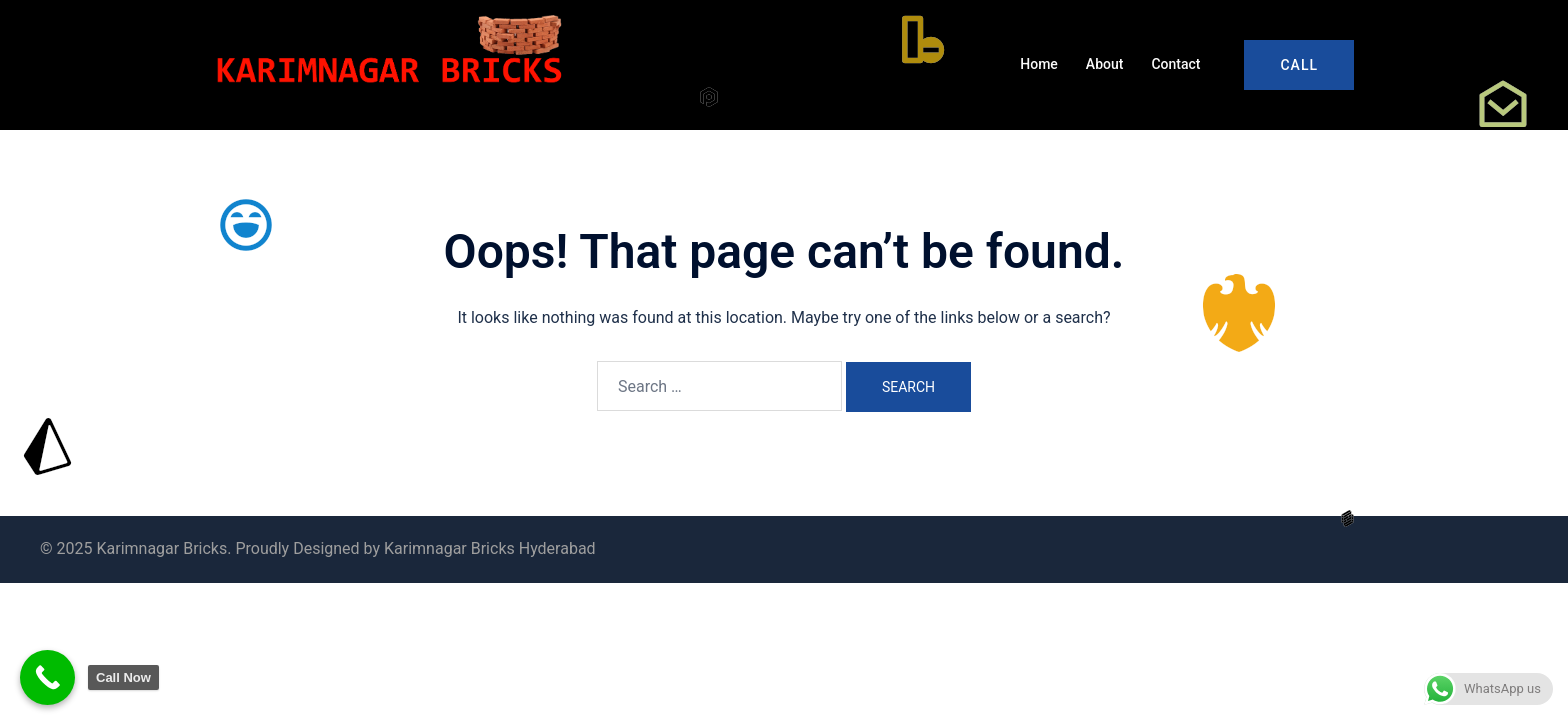 The width and height of the screenshot is (1568, 720). Describe the element at coordinates (709, 97) in the screenshot. I see `visit the PyUp security service website` at that location.